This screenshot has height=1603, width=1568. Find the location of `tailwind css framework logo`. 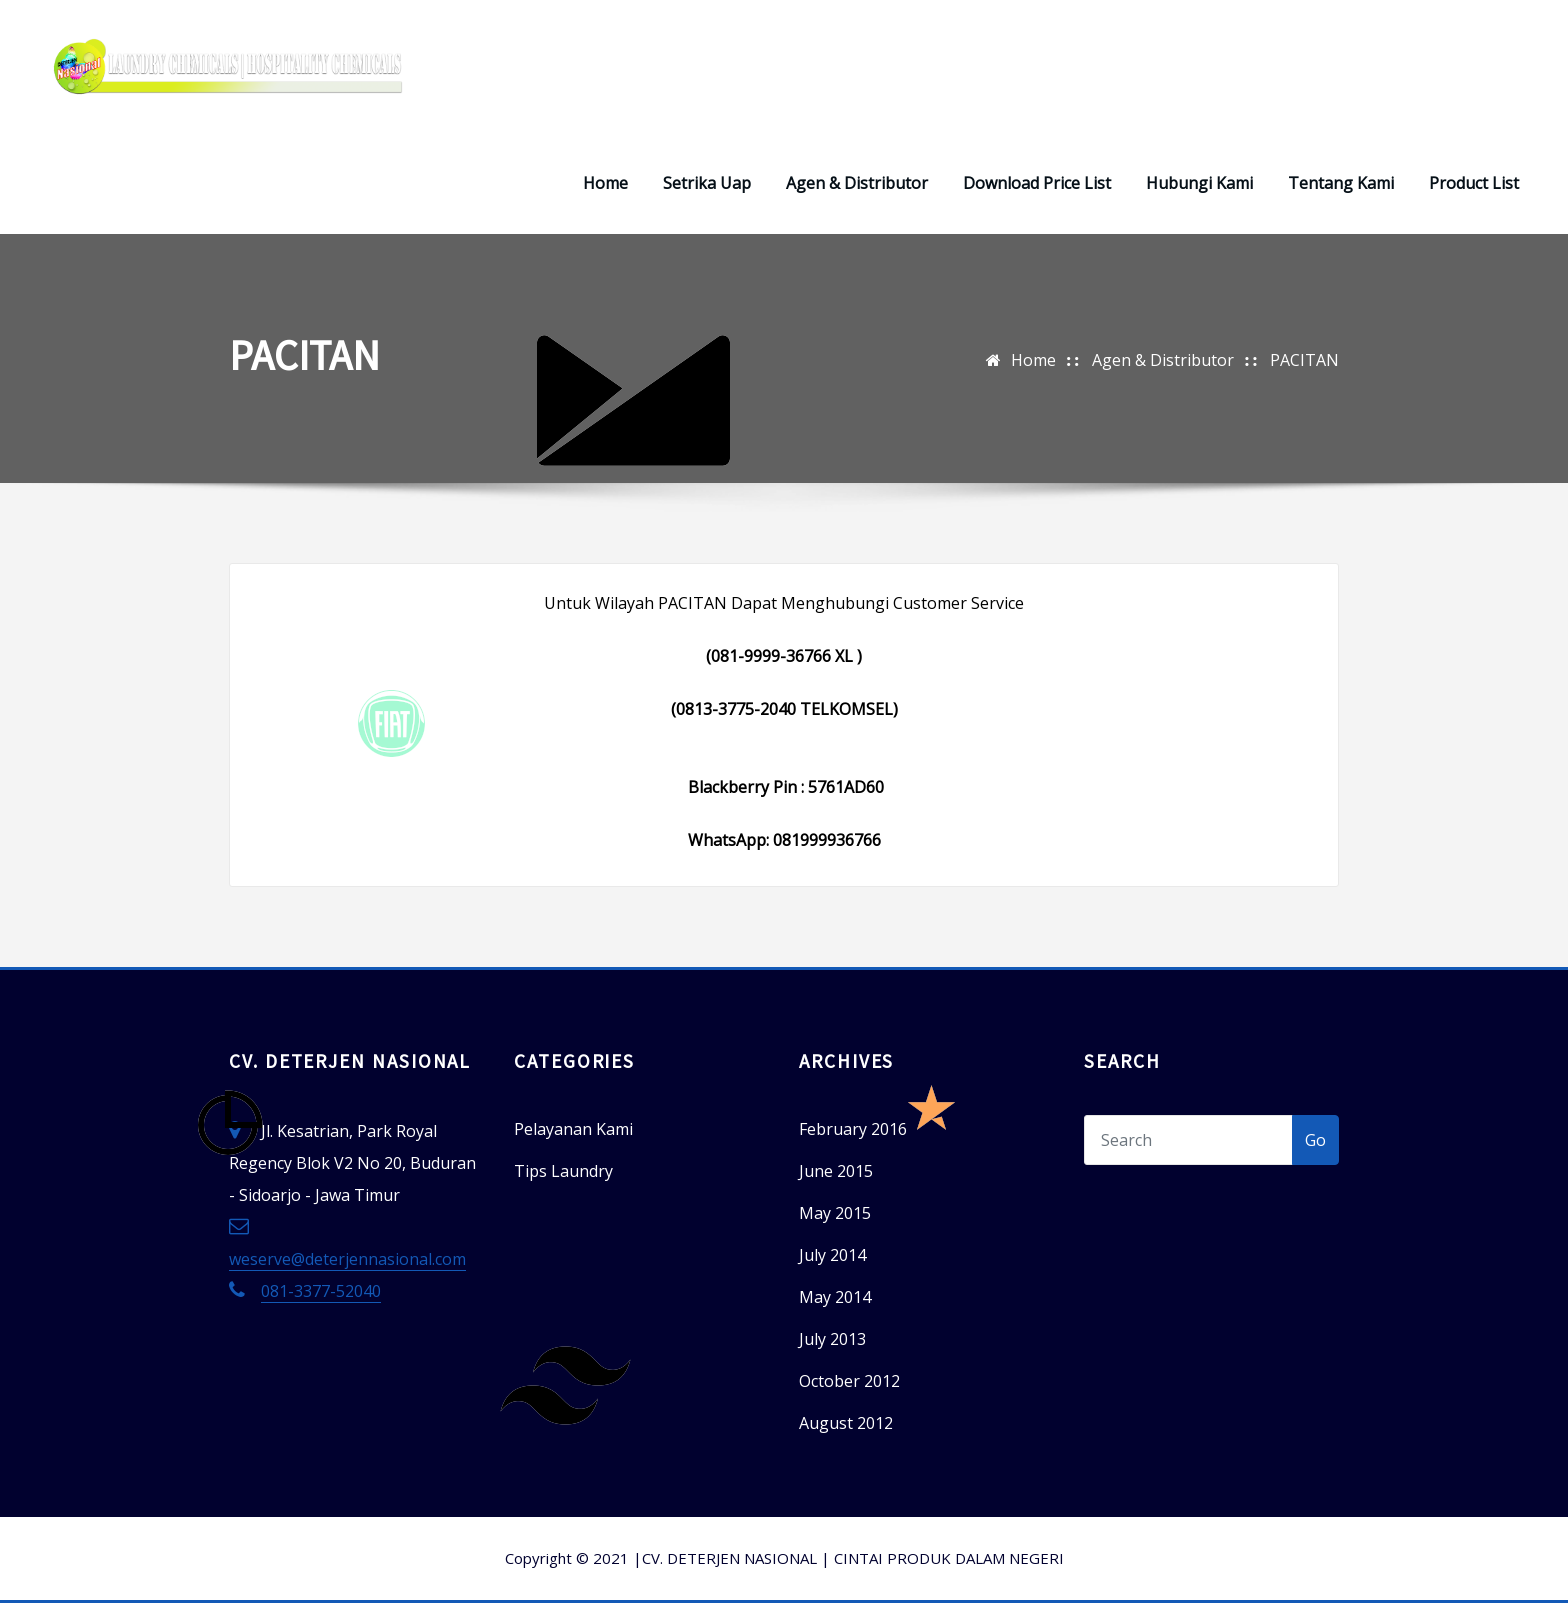

tailwind css framework logo is located at coordinates (565, 1385).